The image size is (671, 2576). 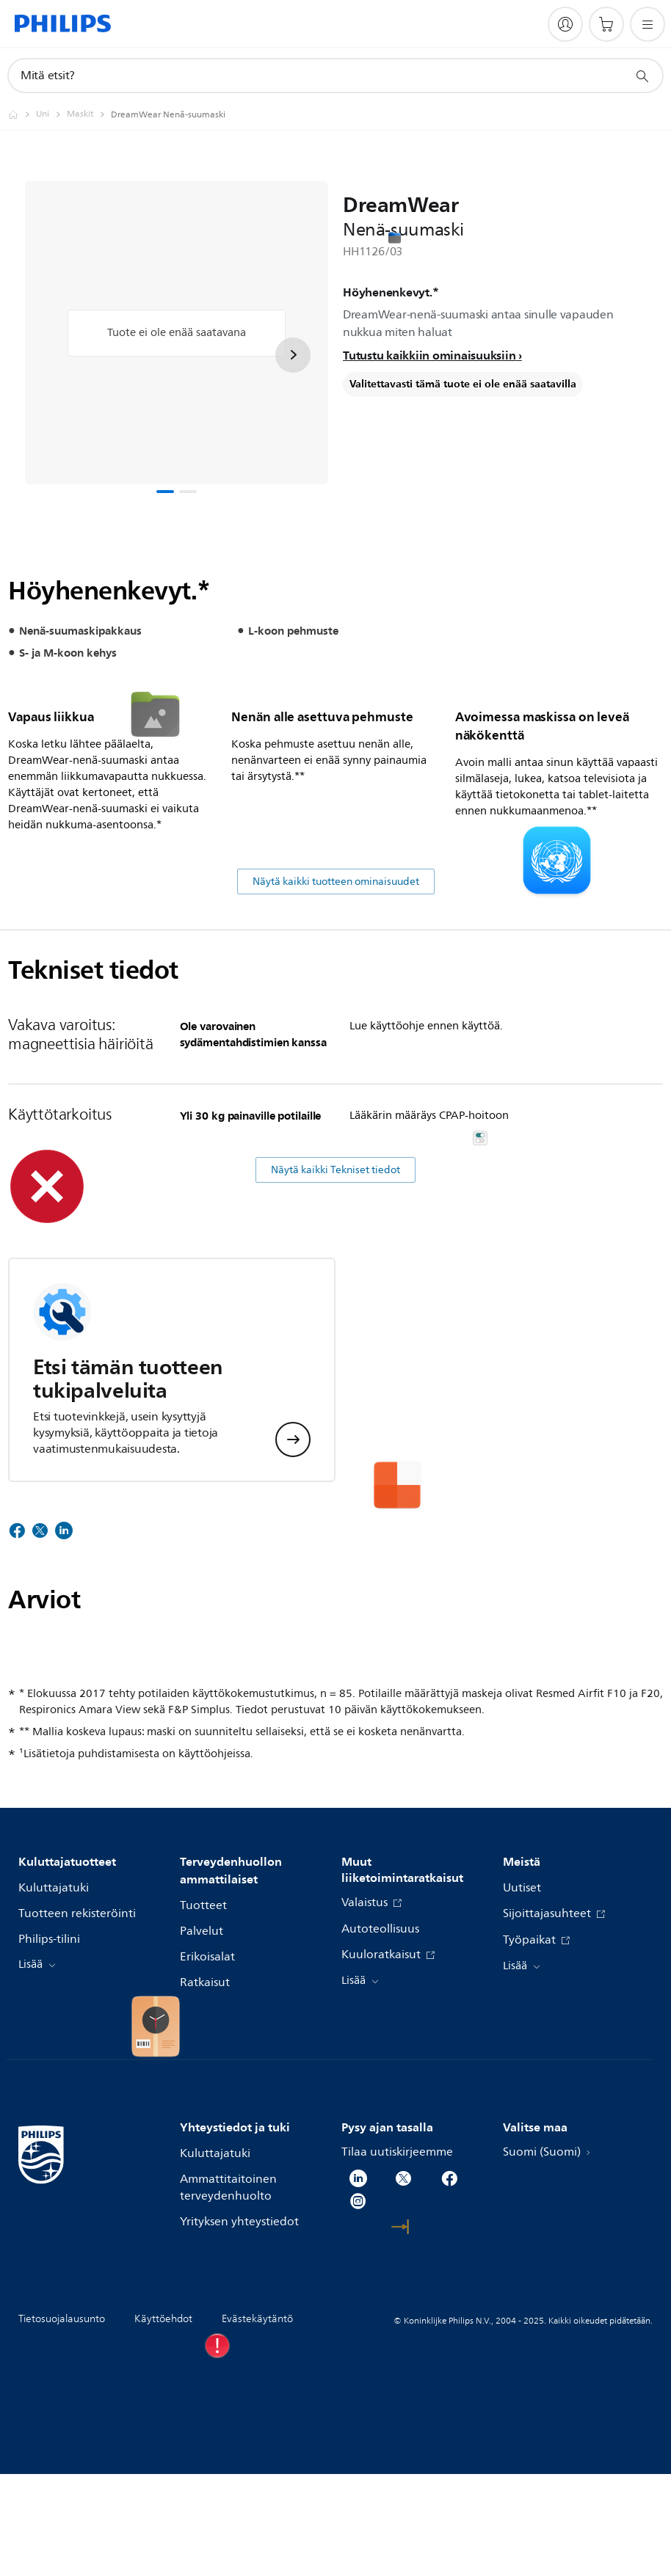 What do you see at coordinates (397, 1485) in the screenshot?
I see `switch to the top-right workspace` at bounding box center [397, 1485].